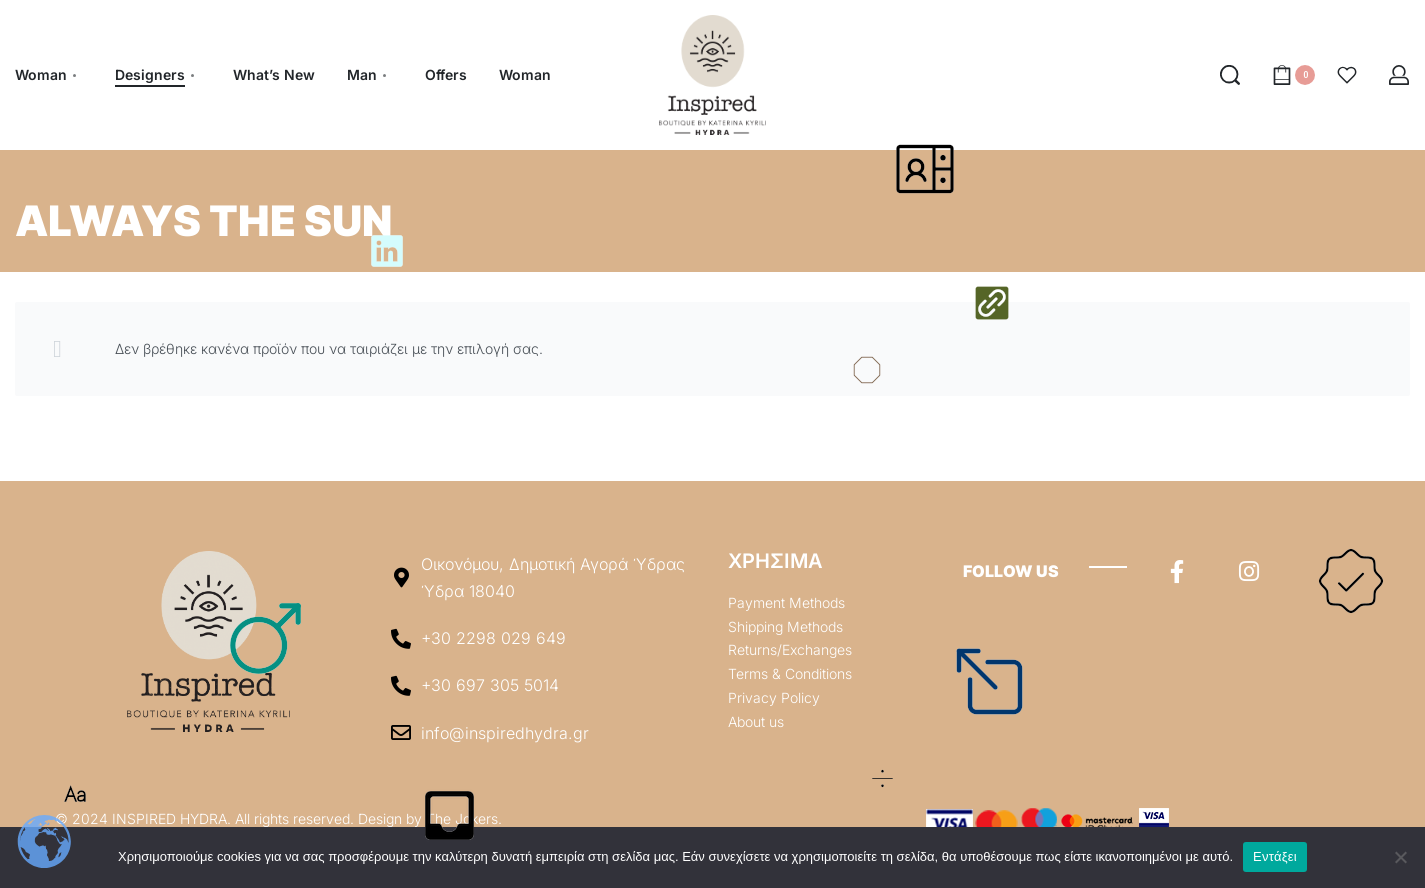 The height and width of the screenshot is (888, 1425). Describe the element at coordinates (989, 681) in the screenshot. I see `navigate back to previous screen or parent folder` at that location.